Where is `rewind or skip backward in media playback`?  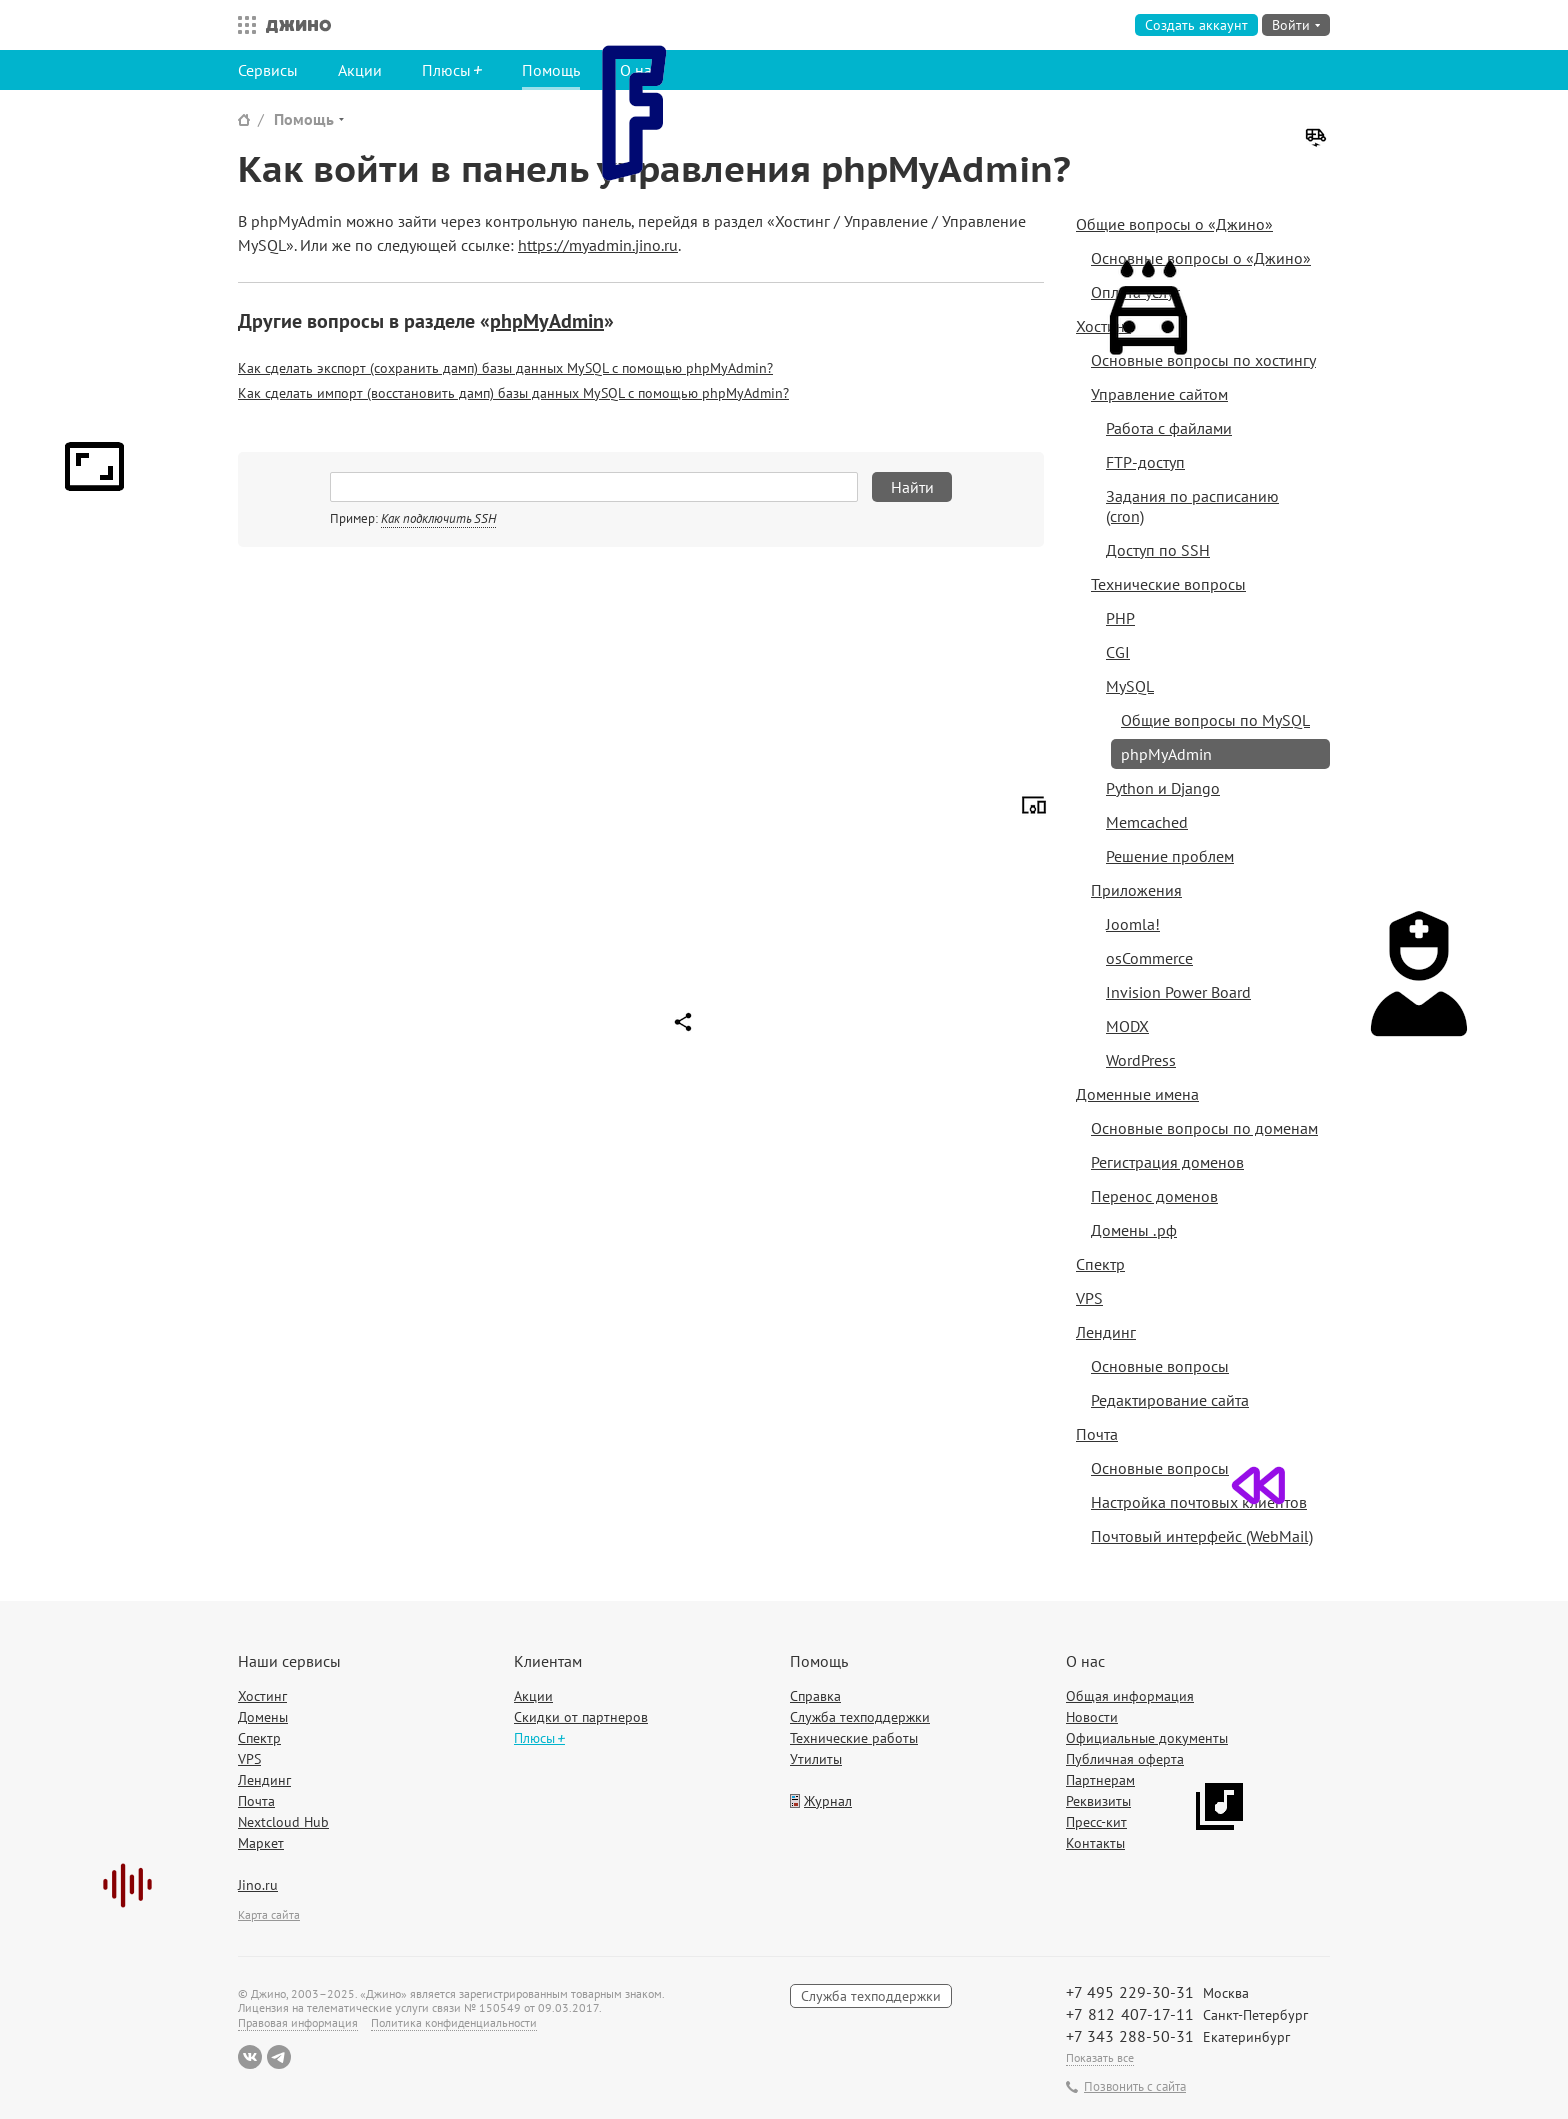 rewind or skip backward in media playback is located at coordinates (1261, 1485).